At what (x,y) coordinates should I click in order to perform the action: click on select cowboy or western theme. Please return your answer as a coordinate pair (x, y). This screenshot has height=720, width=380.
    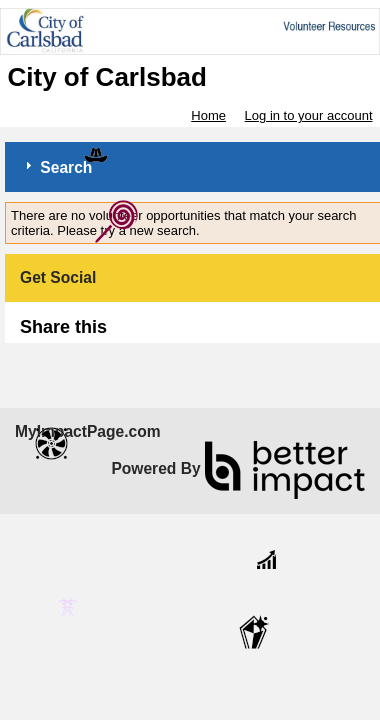
    Looking at the image, I should click on (96, 155).